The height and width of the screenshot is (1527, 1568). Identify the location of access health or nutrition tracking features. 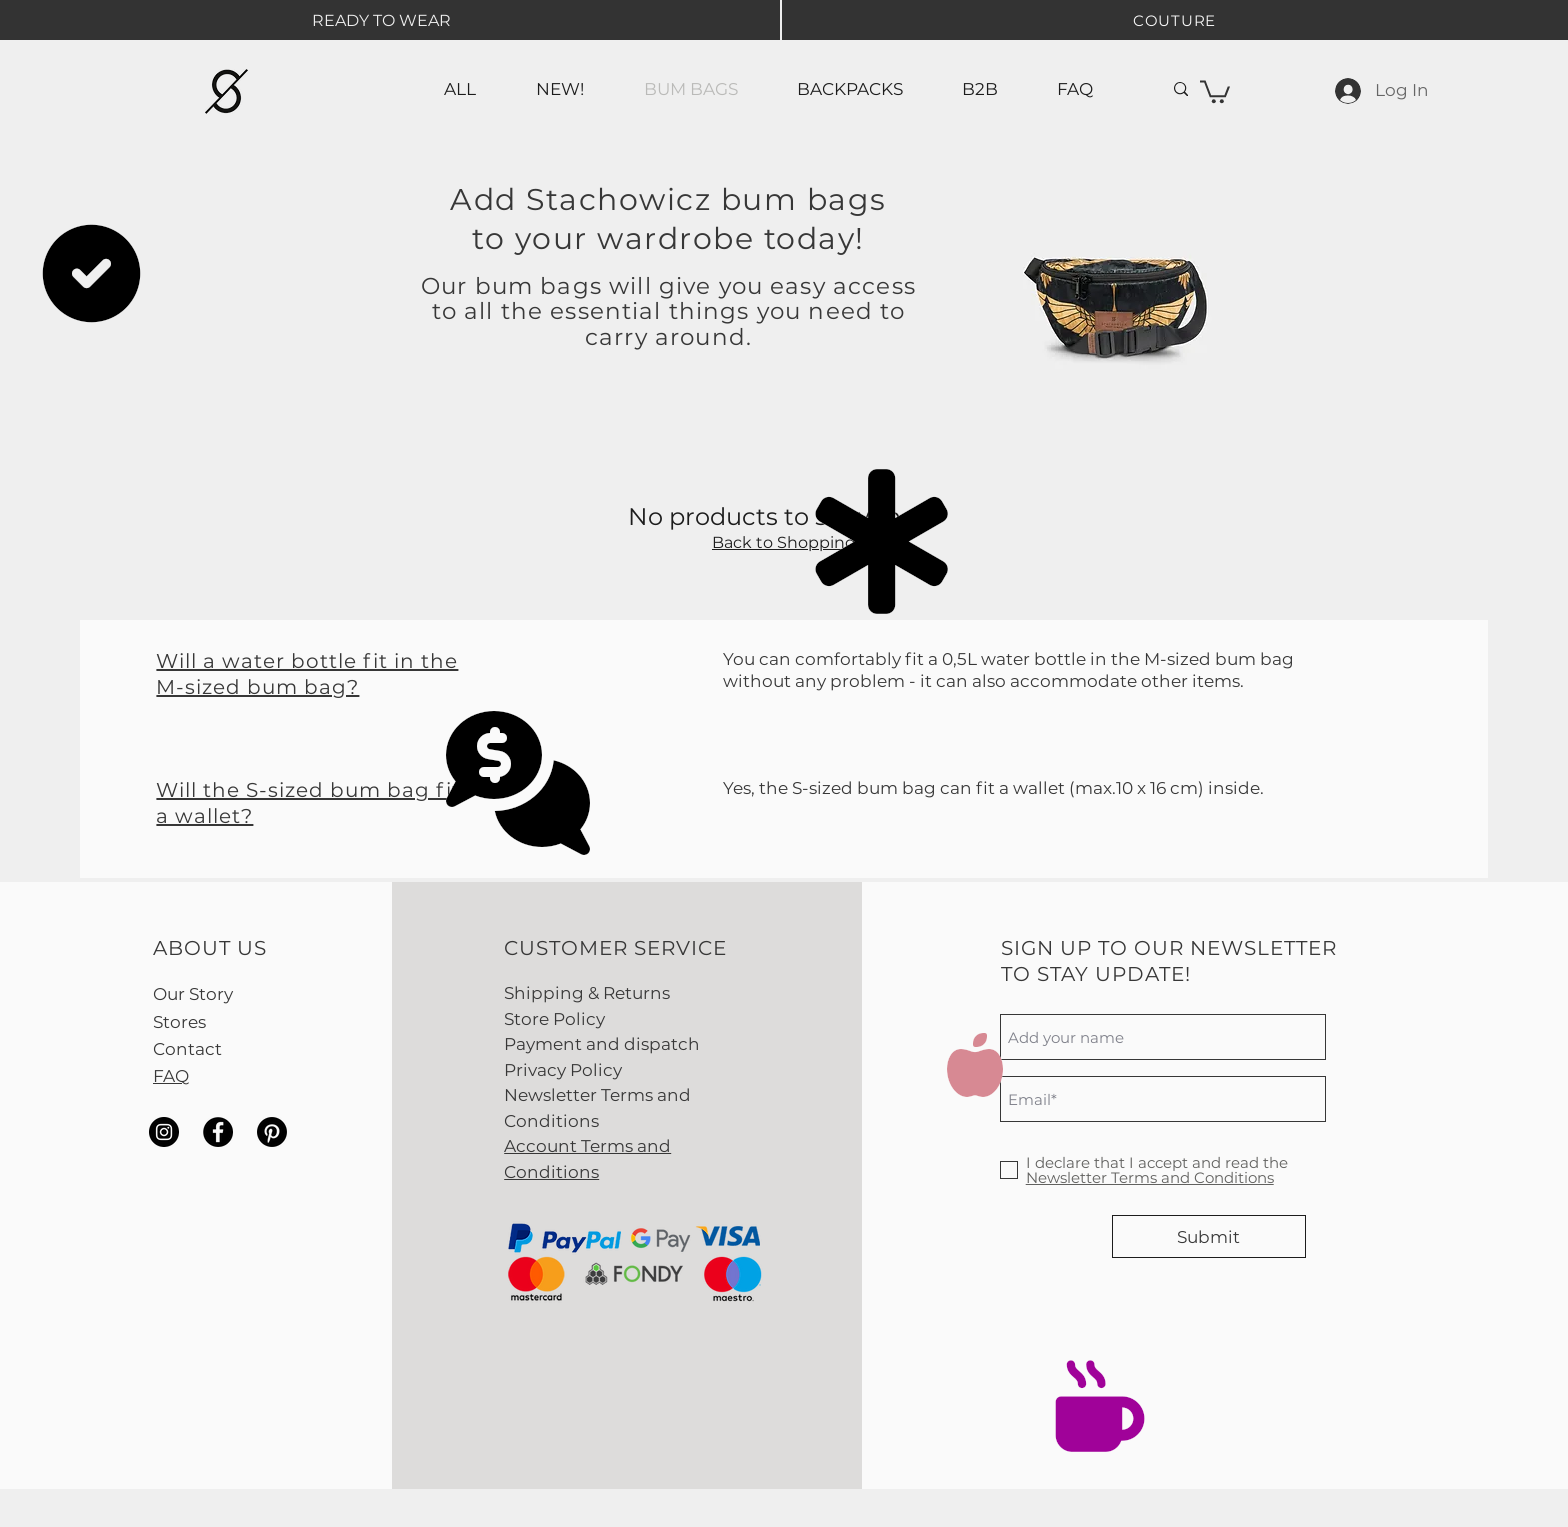
(975, 1065).